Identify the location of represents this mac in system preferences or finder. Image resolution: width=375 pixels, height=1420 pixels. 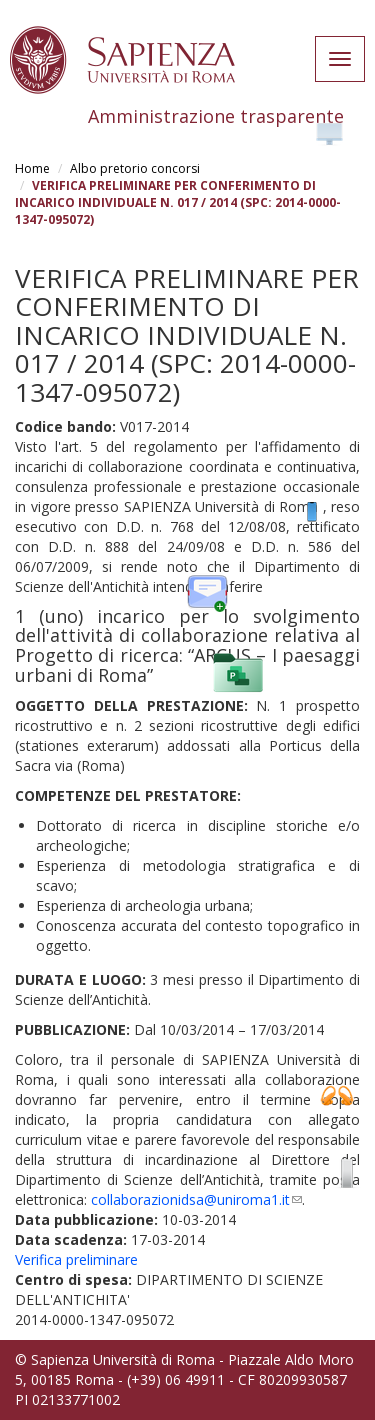
(329, 133).